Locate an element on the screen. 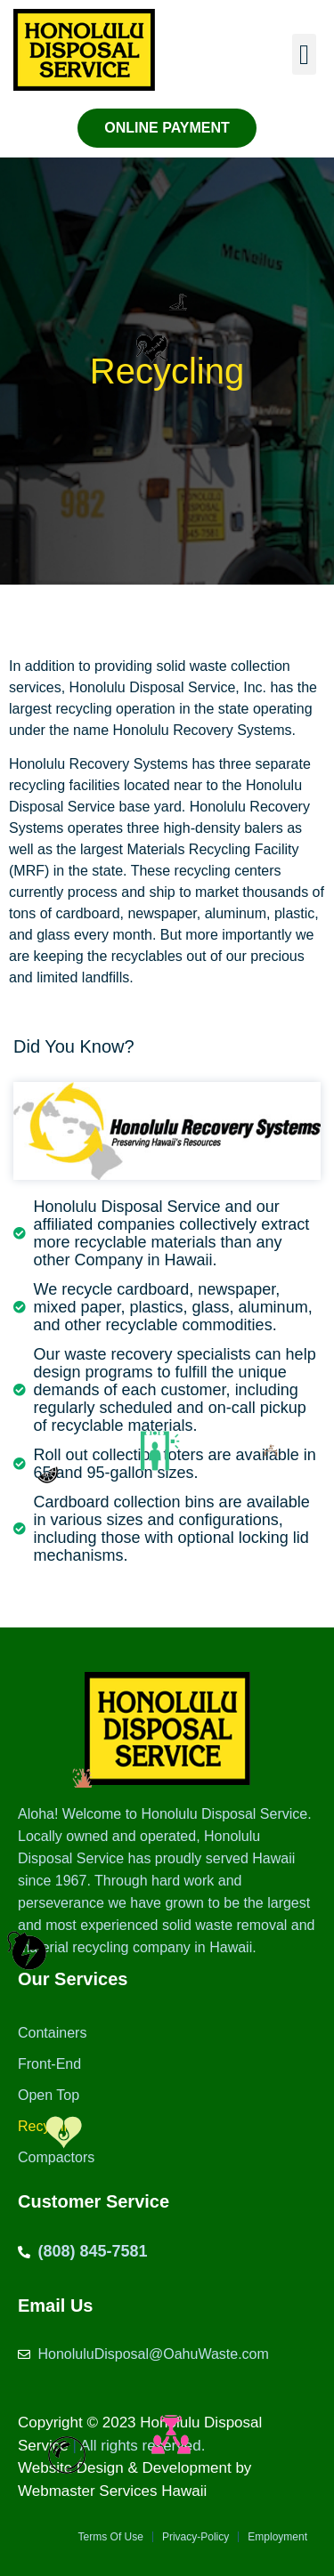 Image resolution: width=334 pixels, height=2576 pixels. flexibility or stretching exercise option is located at coordinates (271, 1450).